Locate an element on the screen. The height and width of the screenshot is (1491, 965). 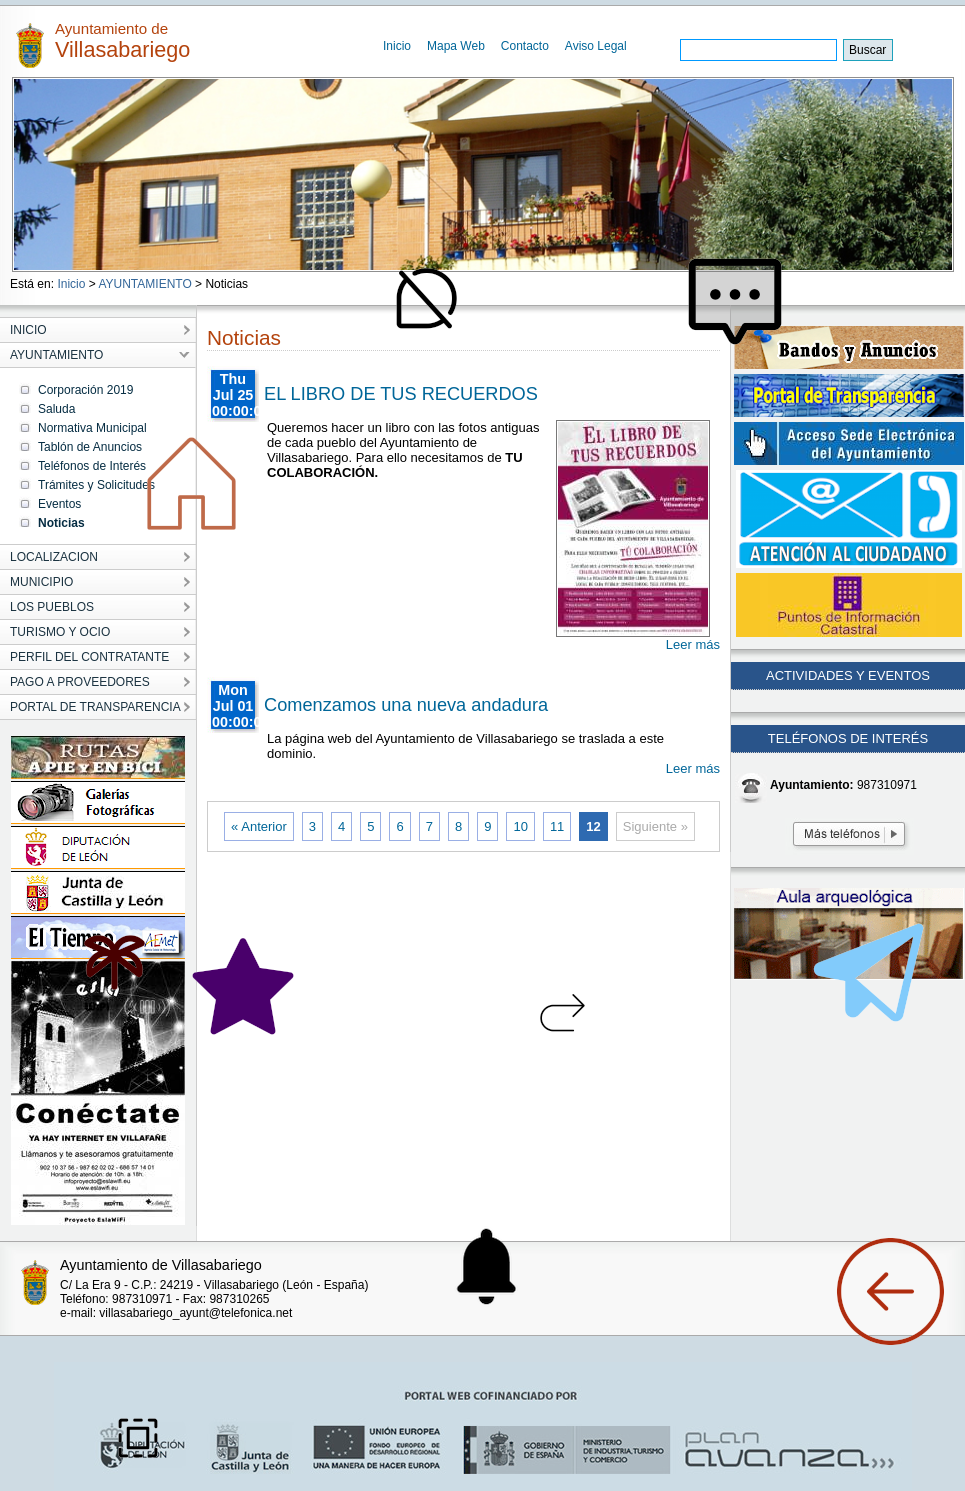
view your notifications is located at coordinates (486, 1265).